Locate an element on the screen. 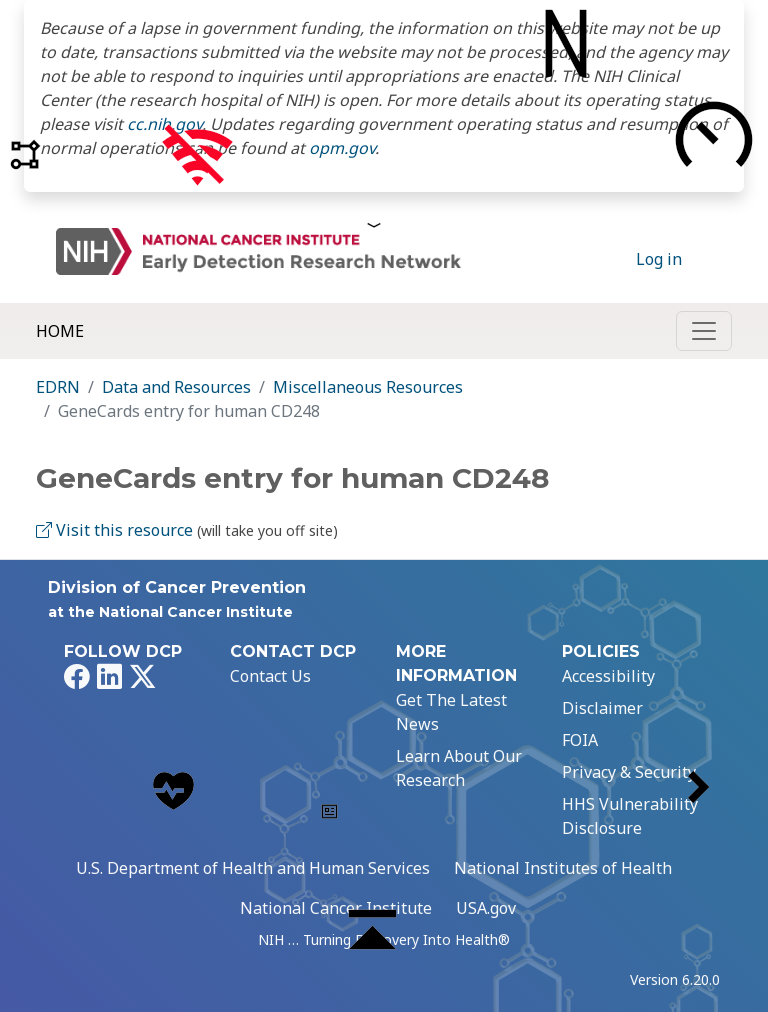 This screenshot has height=1012, width=768. expand to show more content is located at coordinates (374, 225).